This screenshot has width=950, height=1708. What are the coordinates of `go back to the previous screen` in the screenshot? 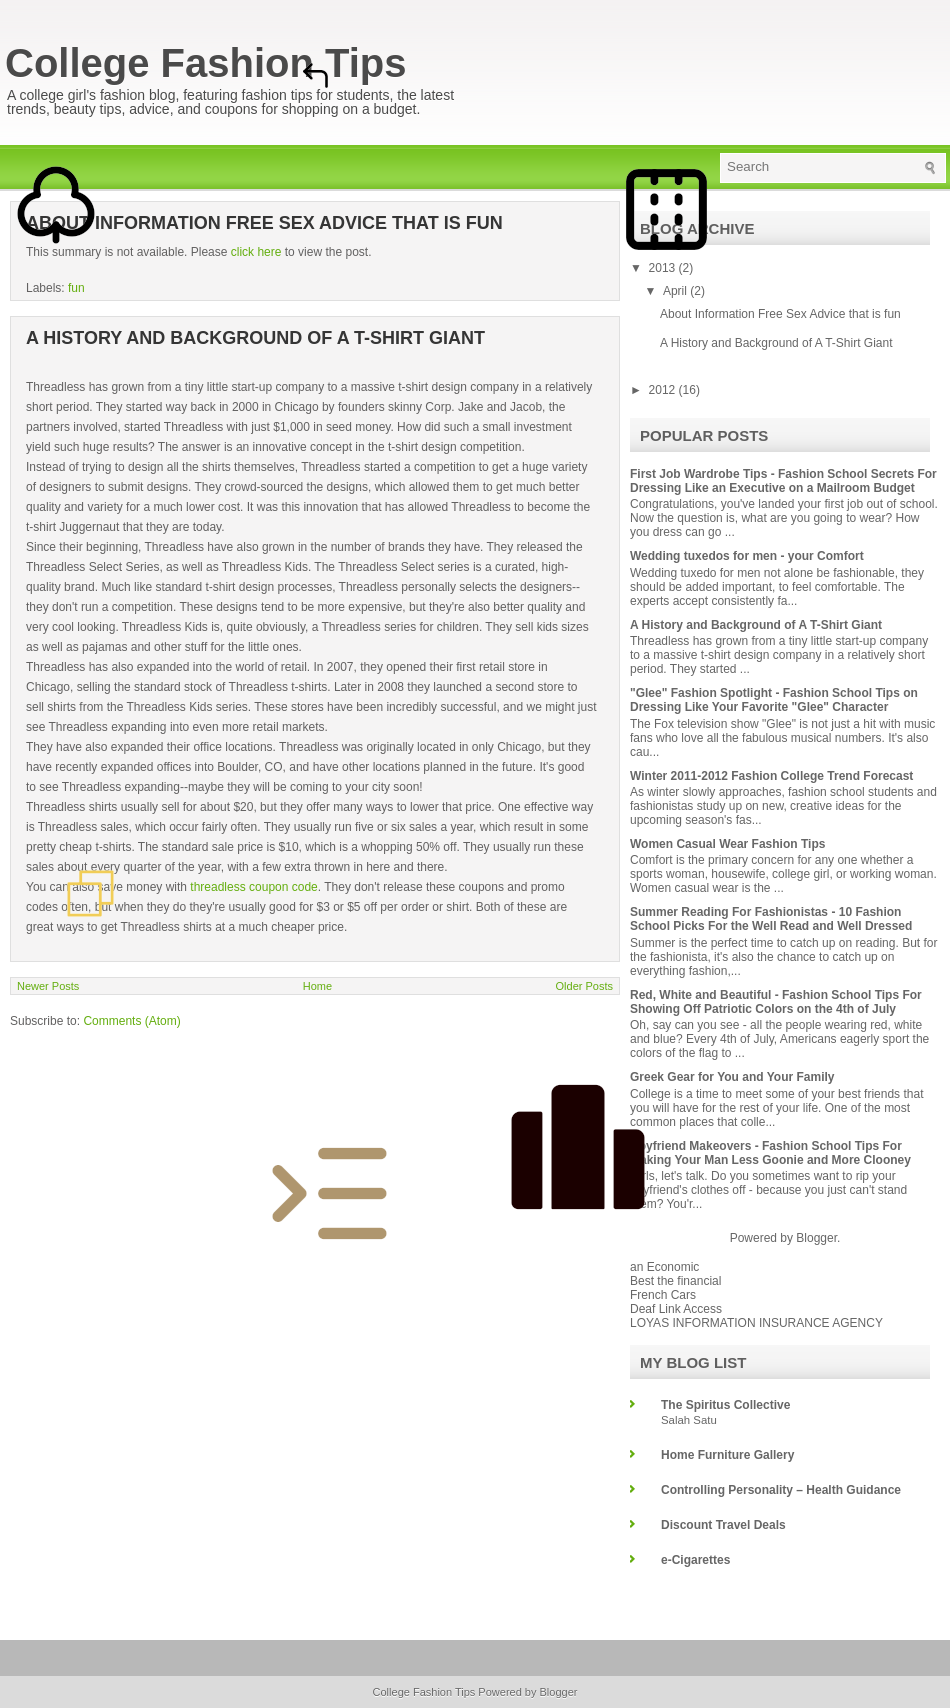 It's located at (315, 75).